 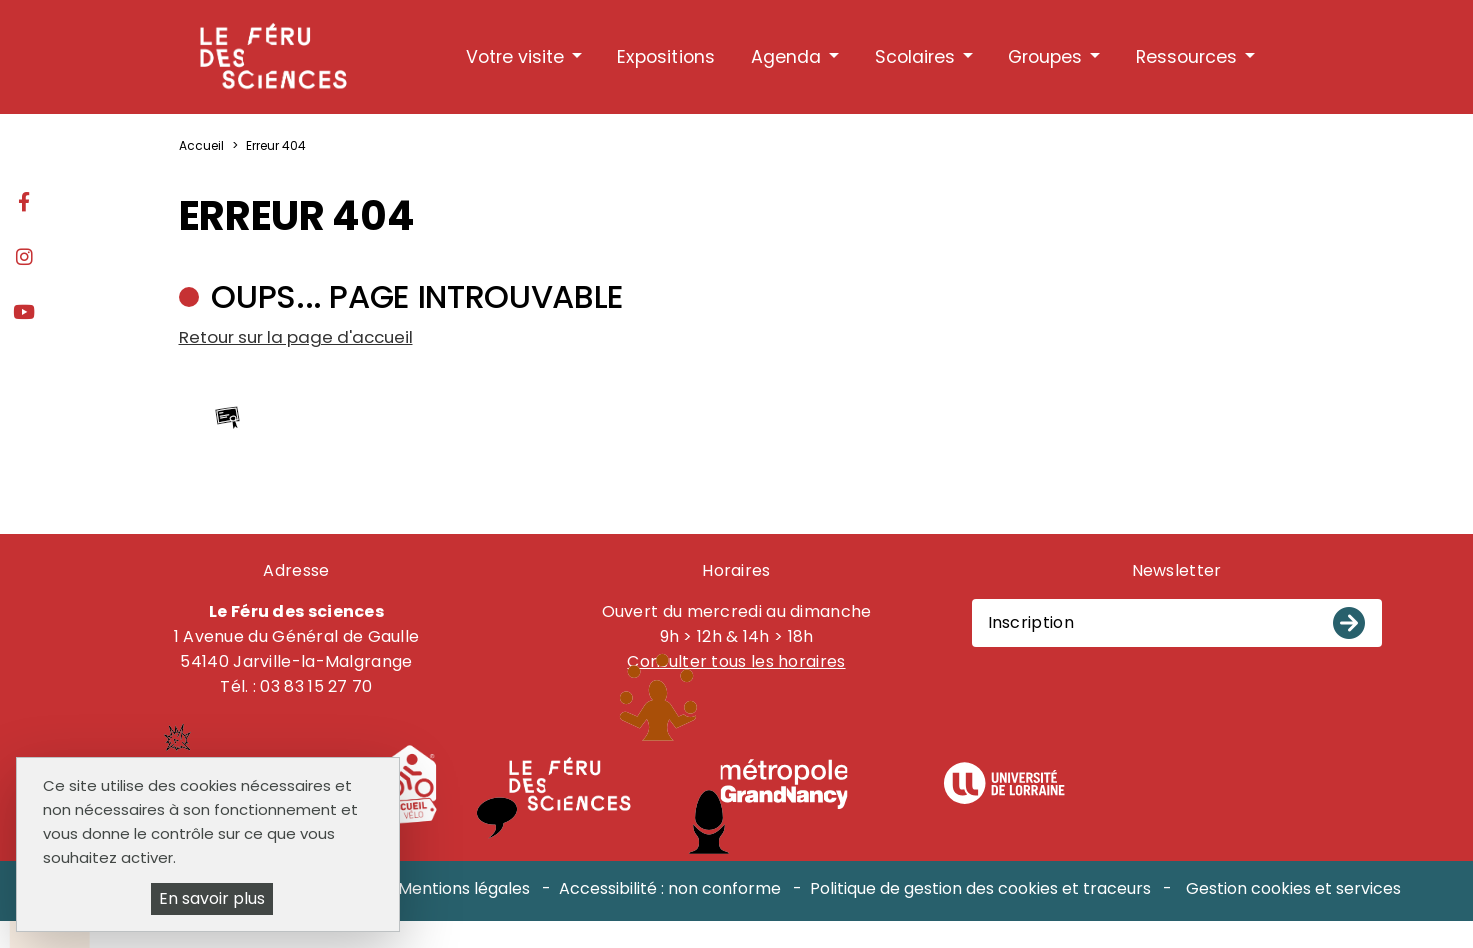 I want to click on view your certificates or achievements, so click(x=227, y=416).